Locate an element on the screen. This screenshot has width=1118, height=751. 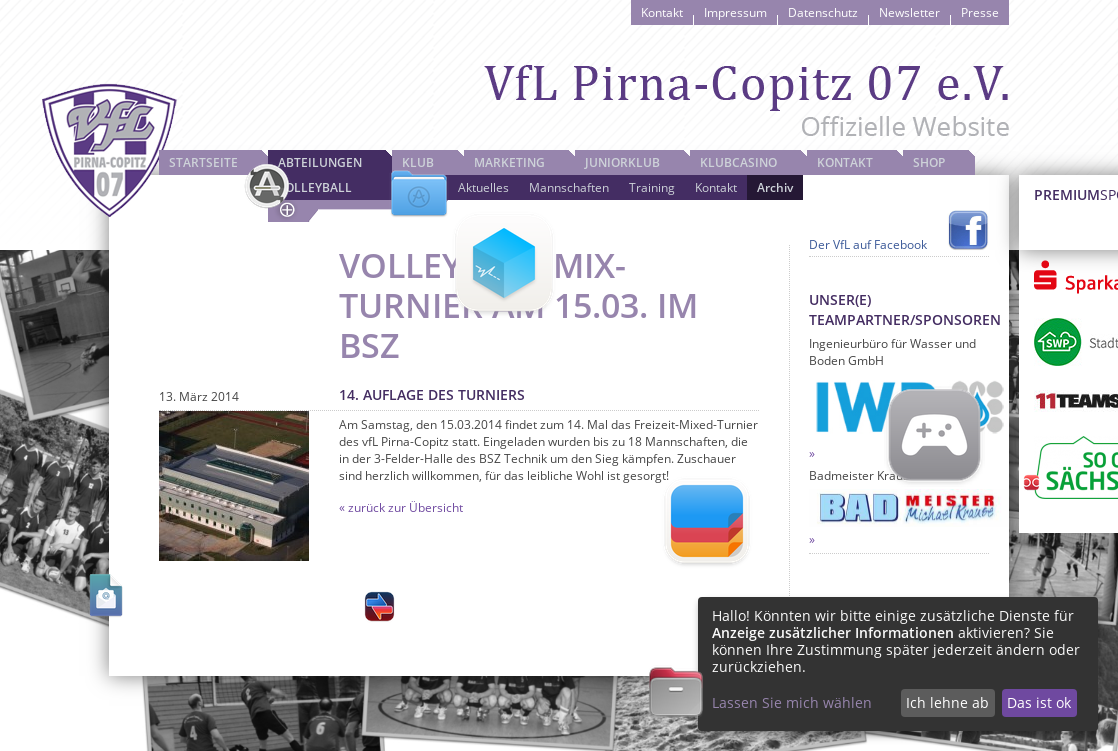
open the file manager application is located at coordinates (676, 692).